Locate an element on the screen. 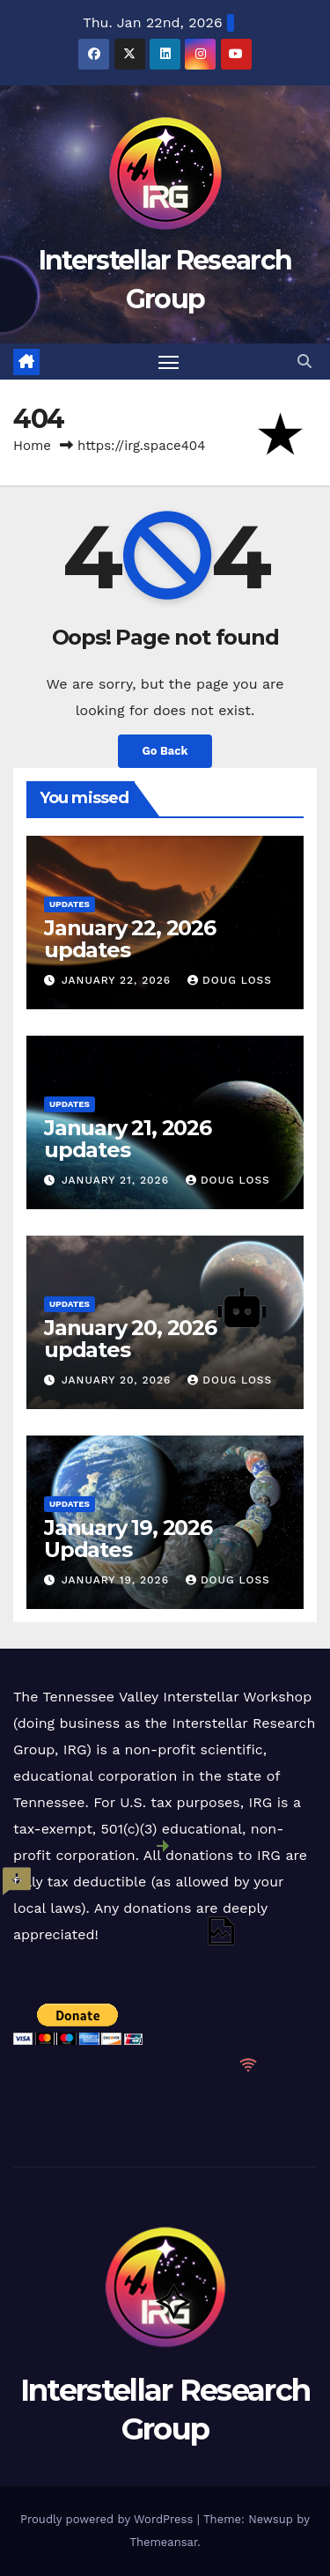 The width and height of the screenshot is (330, 2576). indicates clear or sunny weather conditions is located at coordinates (173, 2301).